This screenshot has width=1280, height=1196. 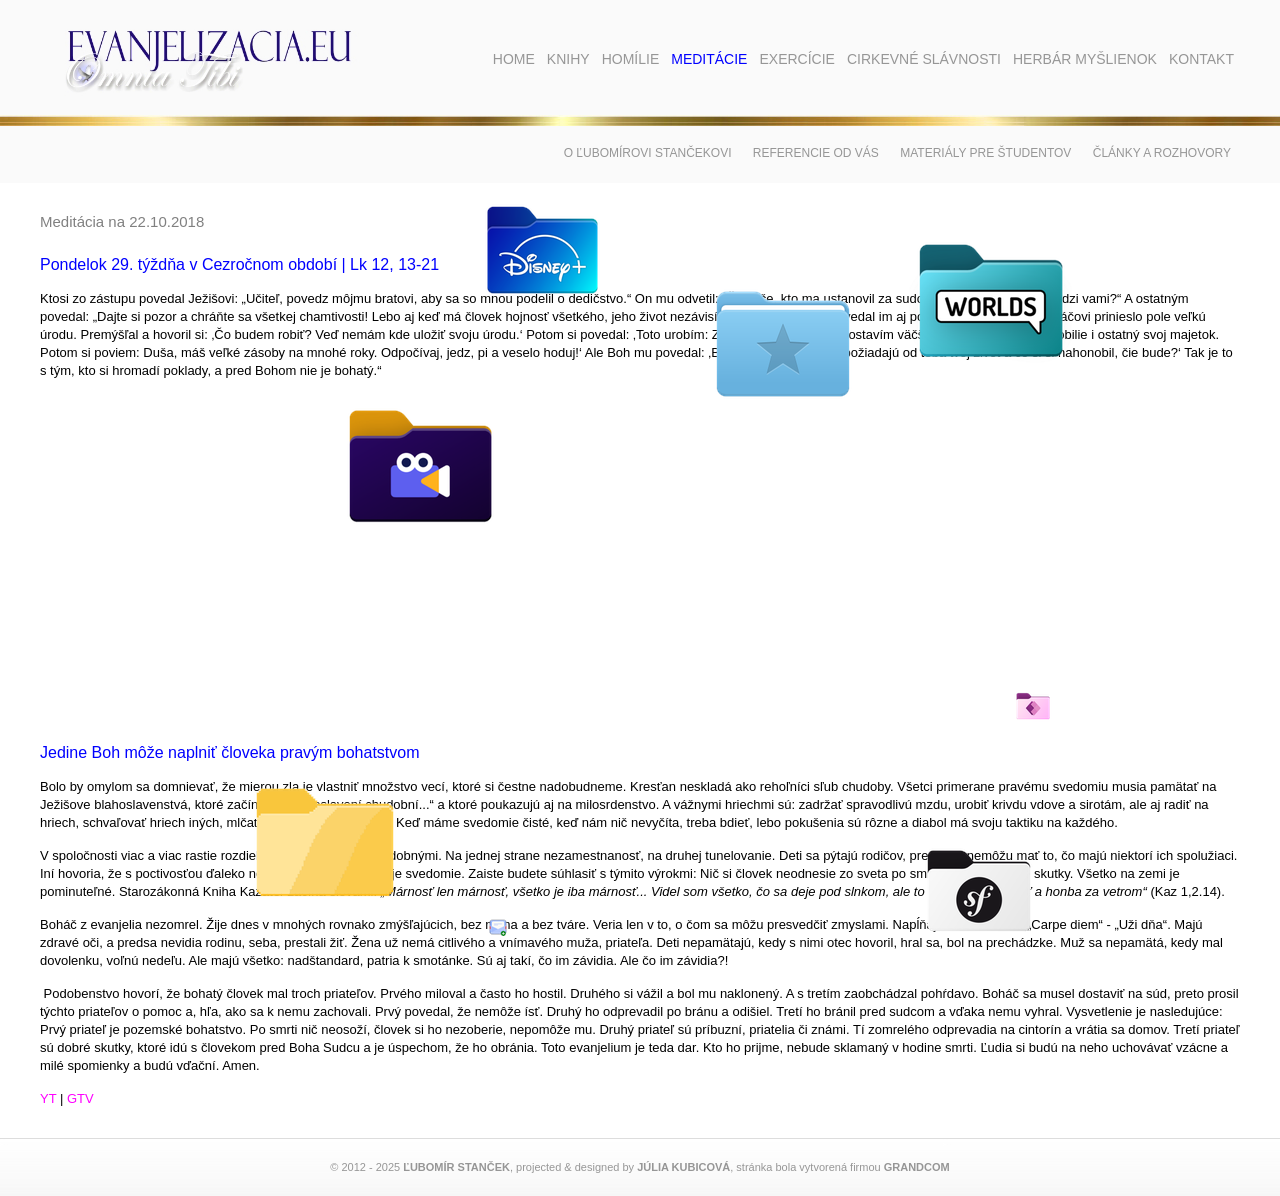 What do you see at coordinates (978, 893) in the screenshot?
I see `open symfony project folder` at bounding box center [978, 893].